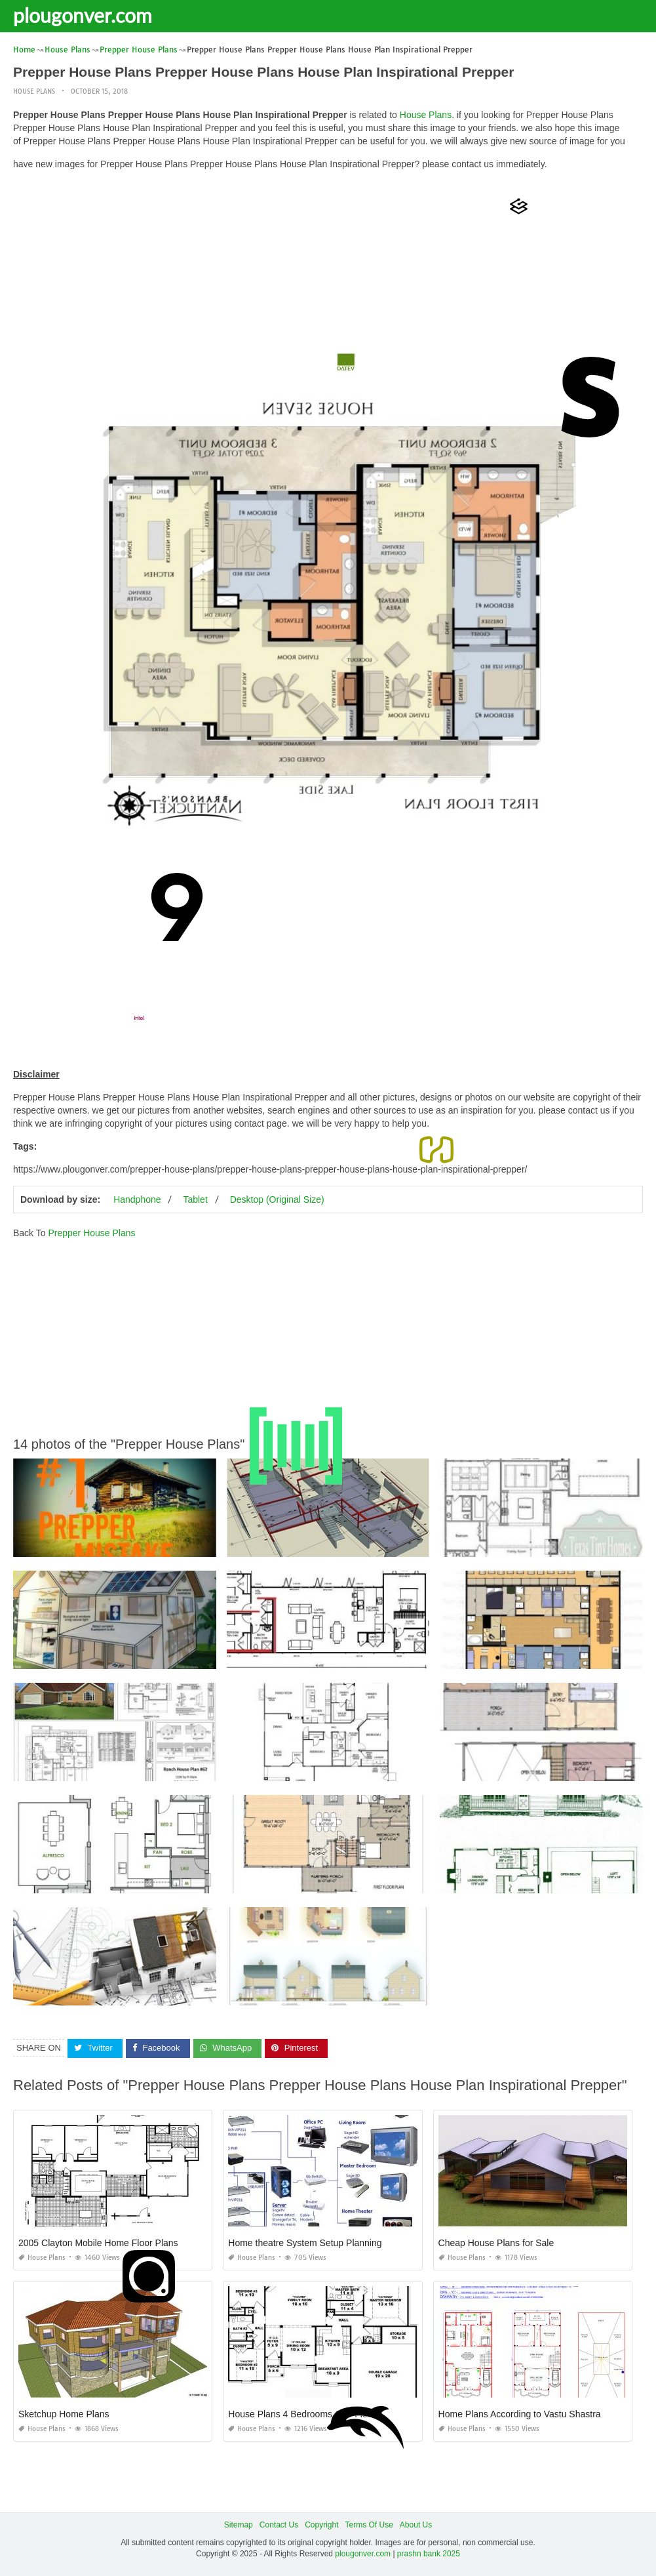  Describe the element at coordinates (365, 2427) in the screenshot. I see `dolphin emulator logo` at that location.